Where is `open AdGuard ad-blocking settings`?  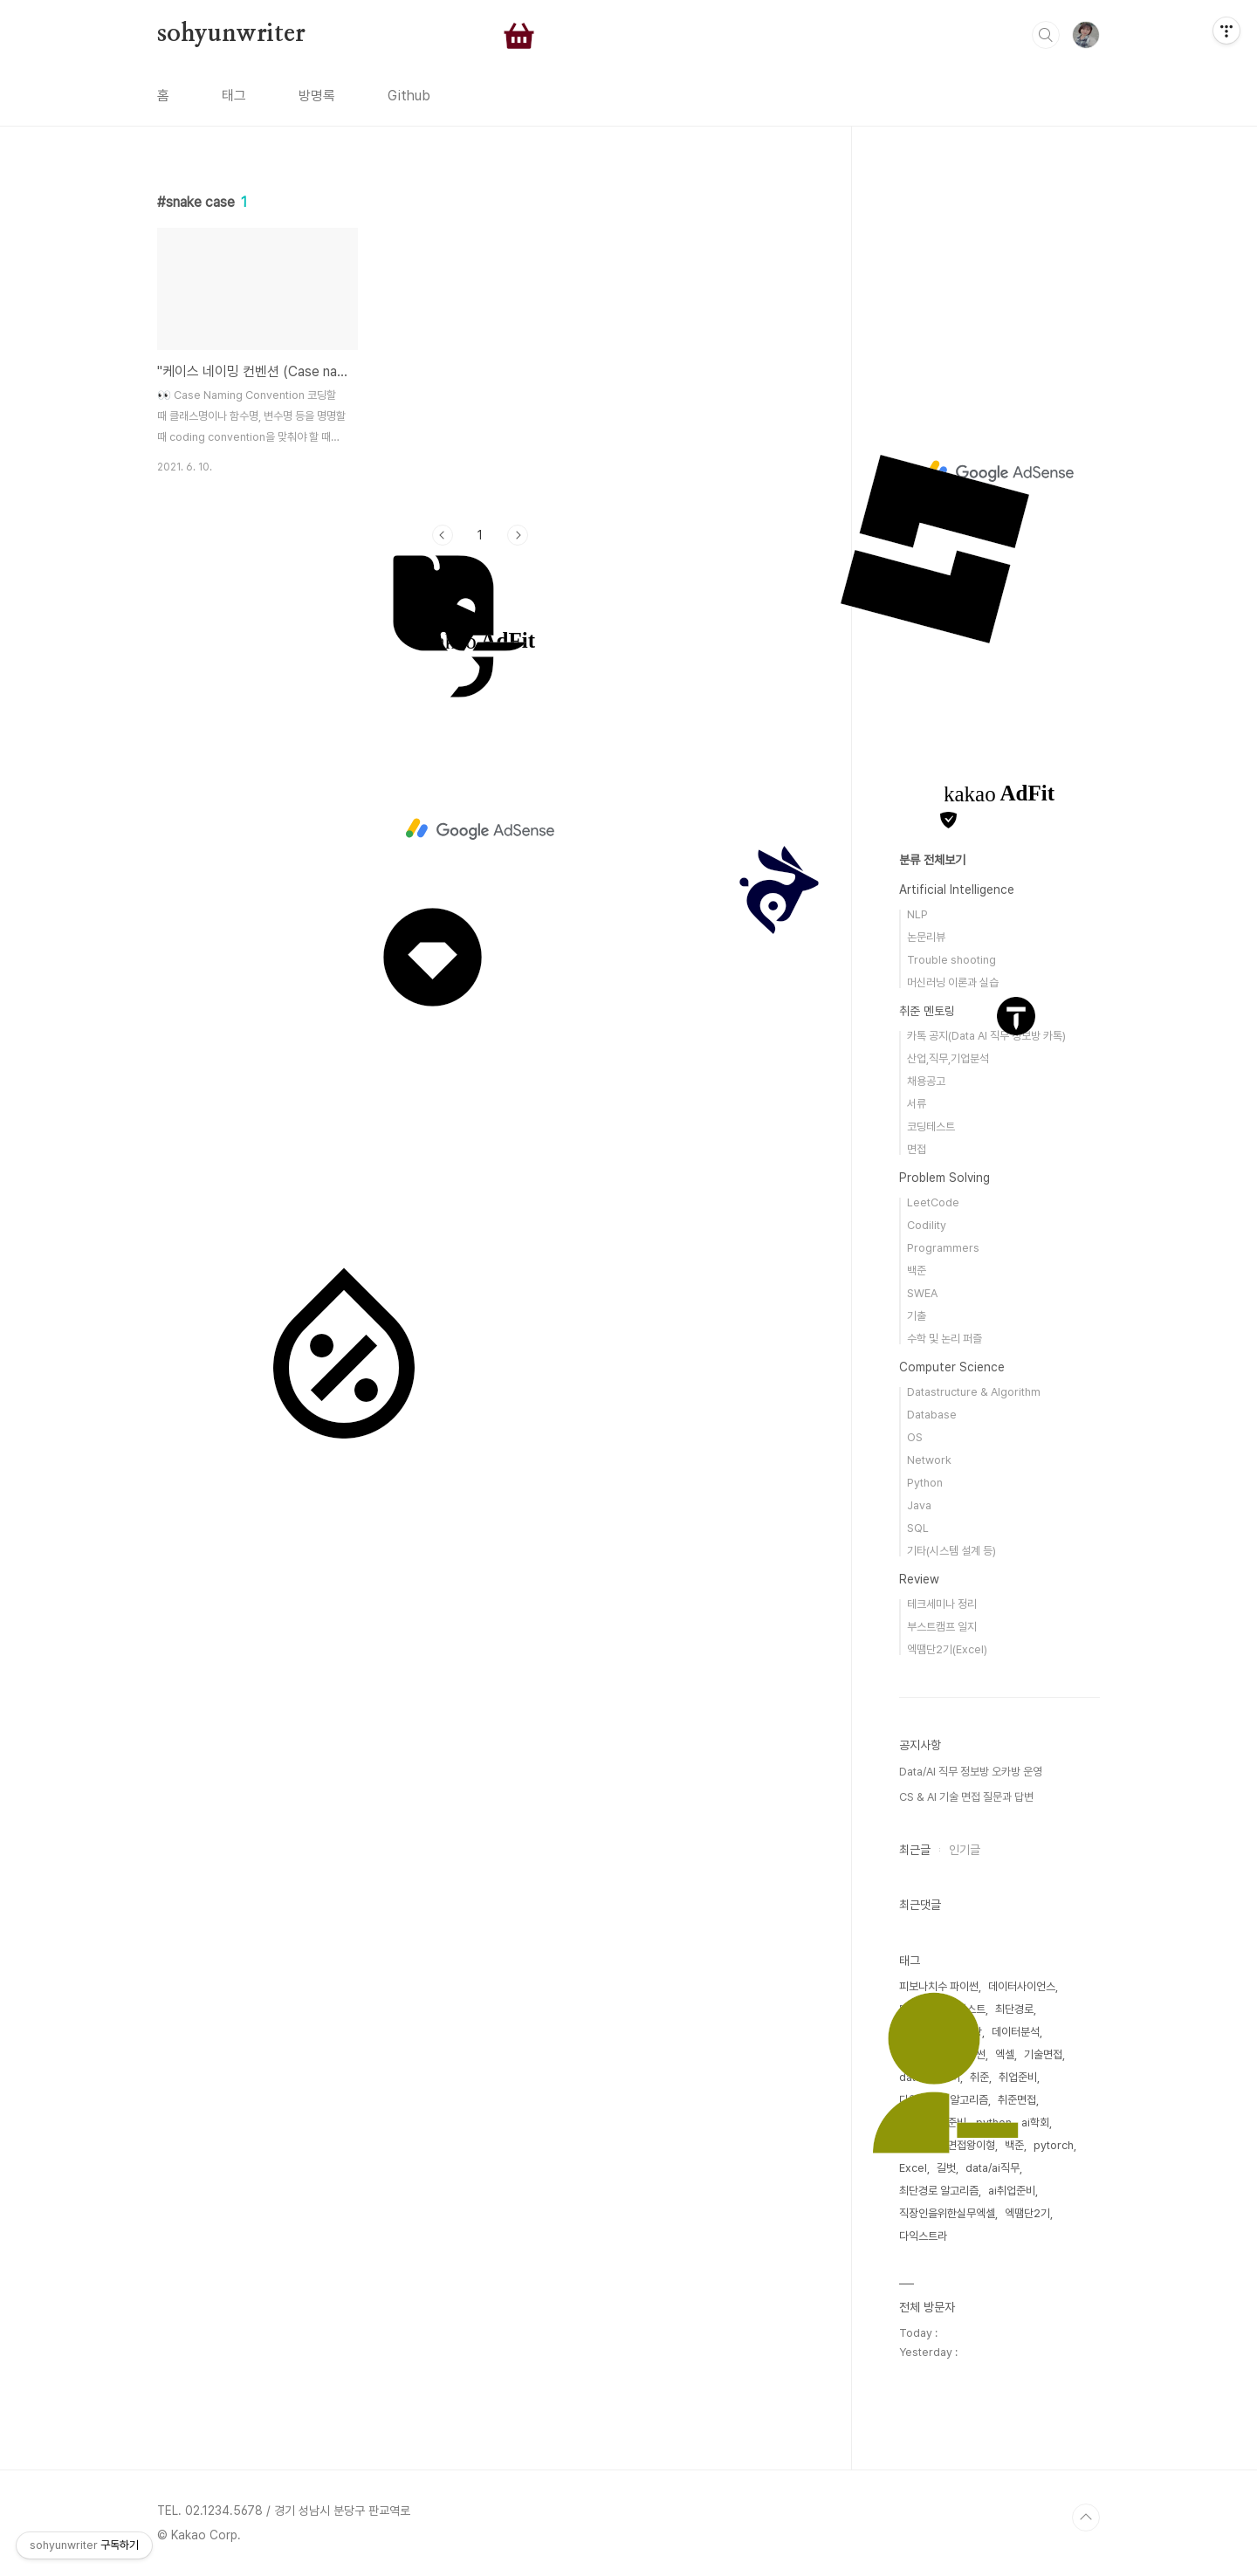 open AdGuard ad-blocking settings is located at coordinates (948, 820).